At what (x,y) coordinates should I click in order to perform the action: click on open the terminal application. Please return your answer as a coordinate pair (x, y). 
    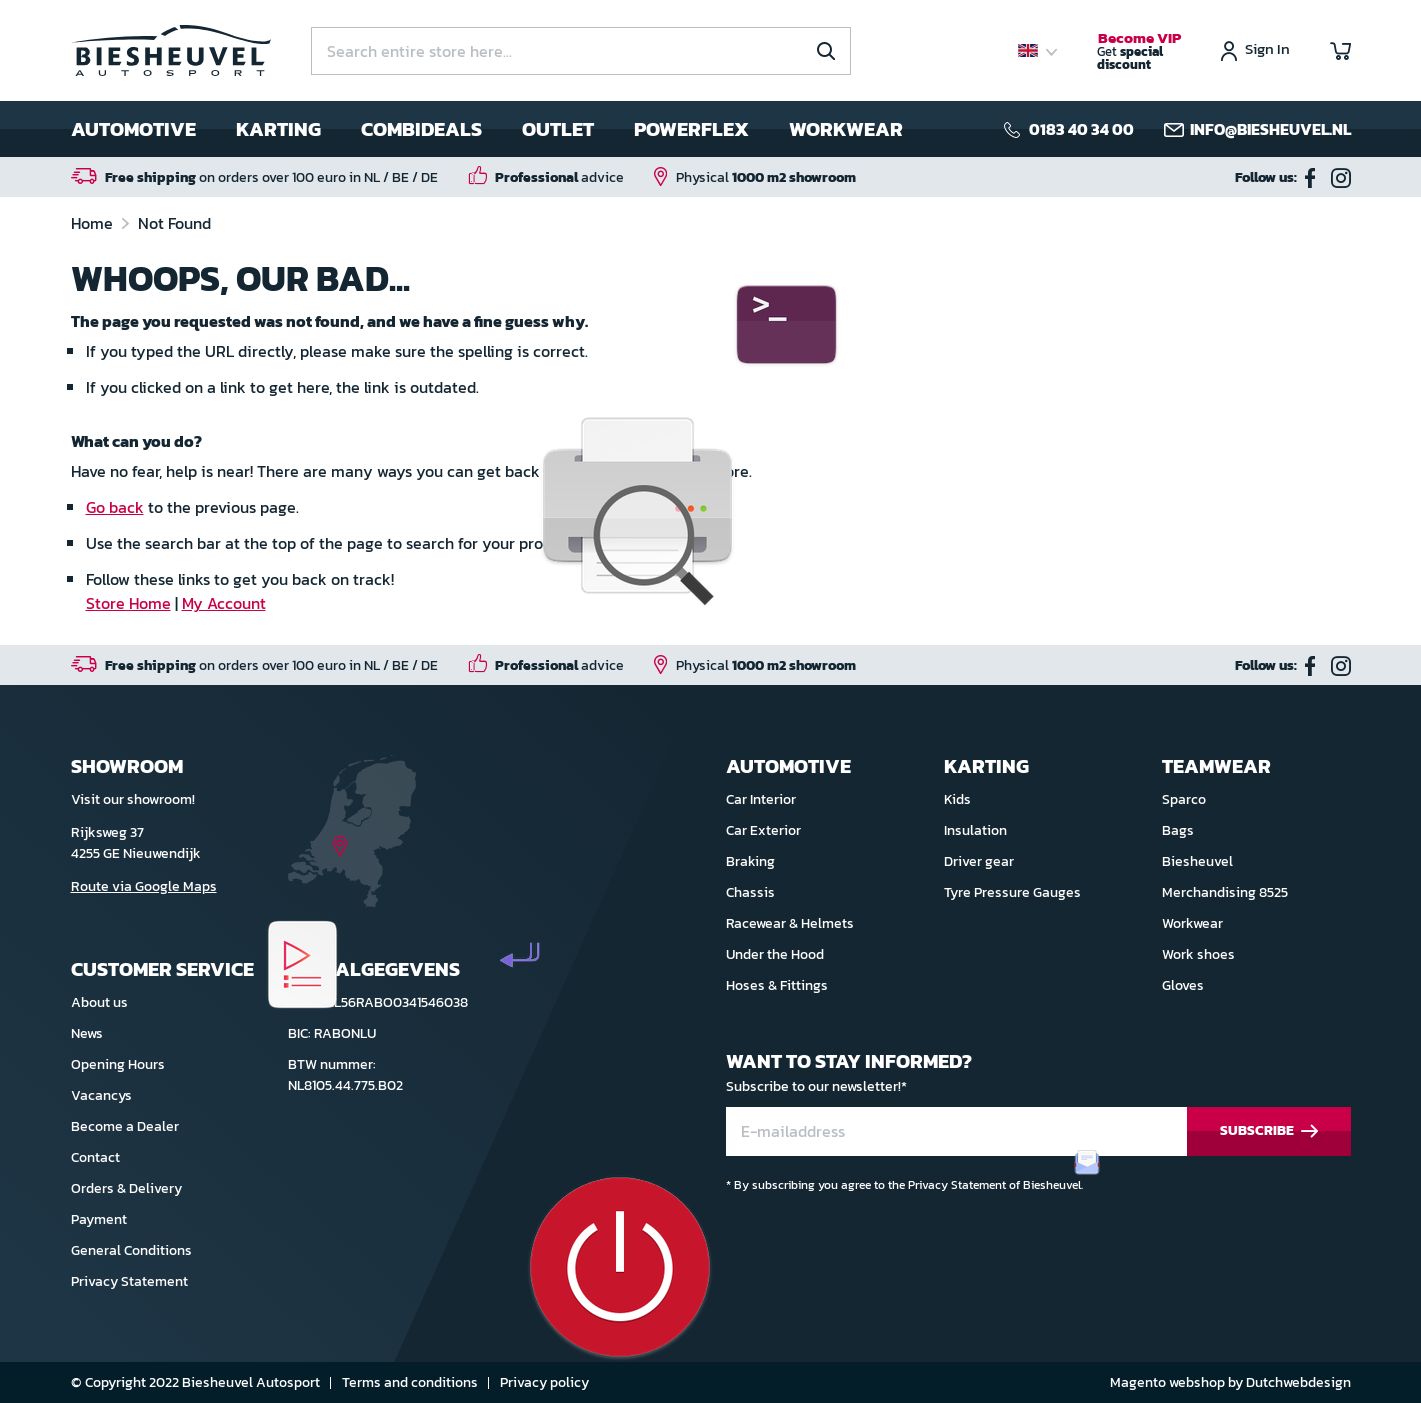
    Looking at the image, I should click on (786, 324).